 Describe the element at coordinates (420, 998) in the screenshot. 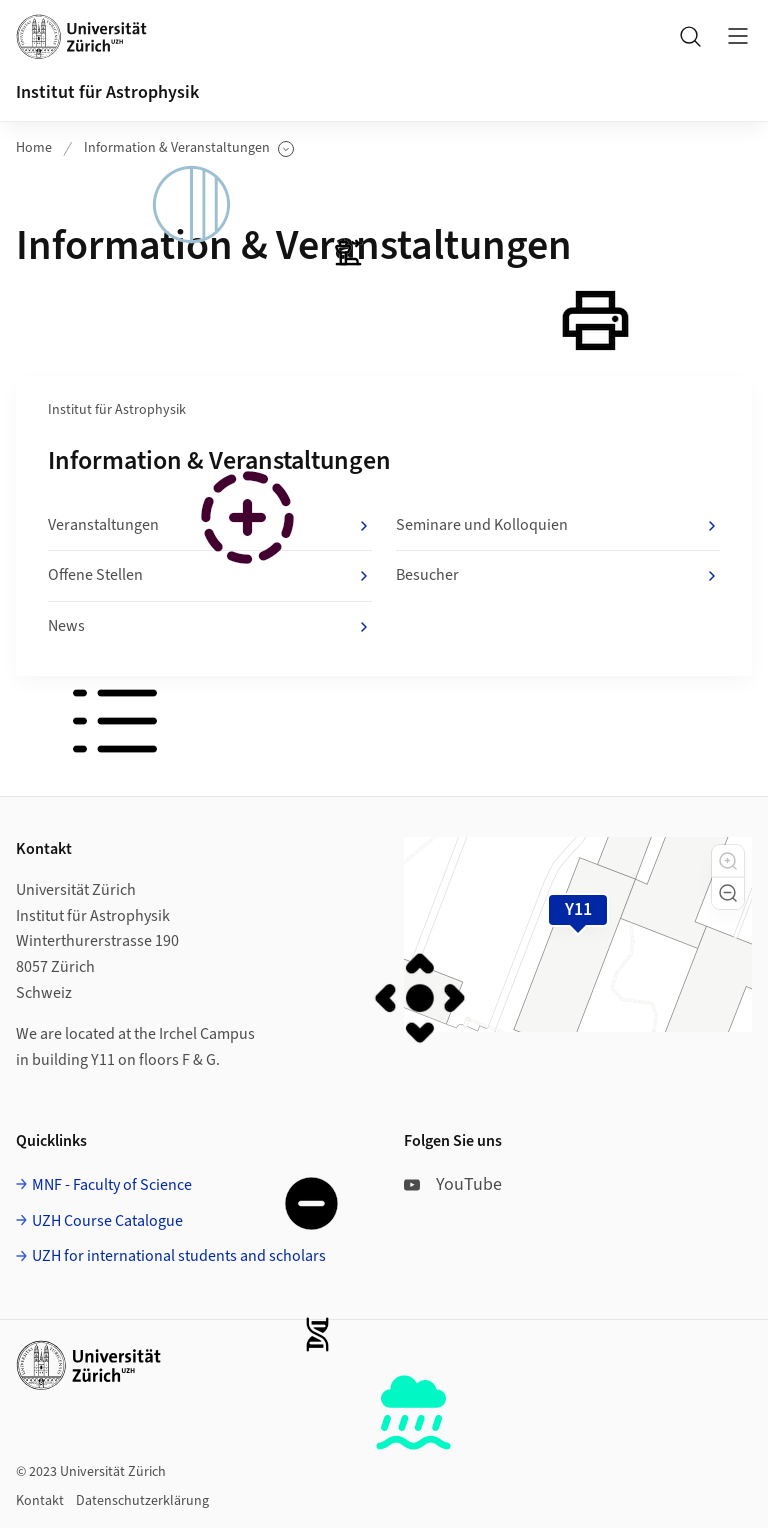

I see `pan or move the camera view` at that location.